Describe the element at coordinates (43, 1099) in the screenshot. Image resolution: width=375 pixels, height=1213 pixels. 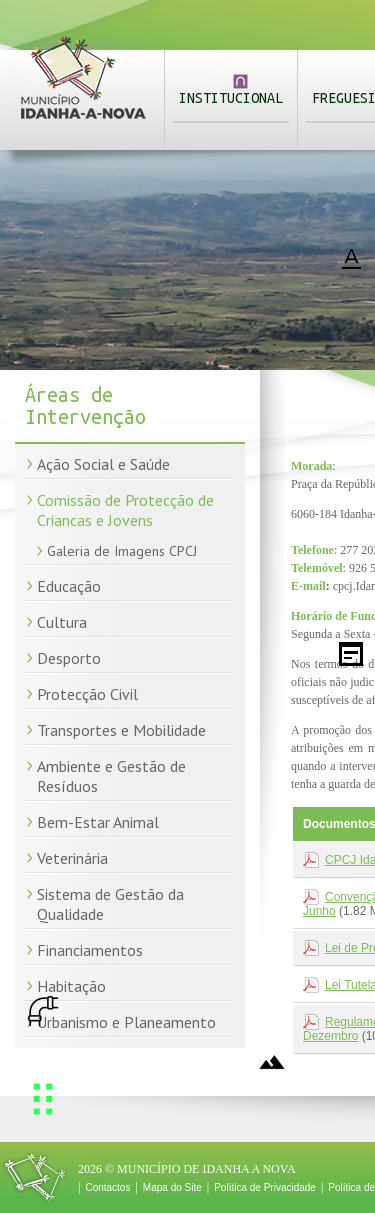
I see `drag to reorder or rearrange items` at that location.